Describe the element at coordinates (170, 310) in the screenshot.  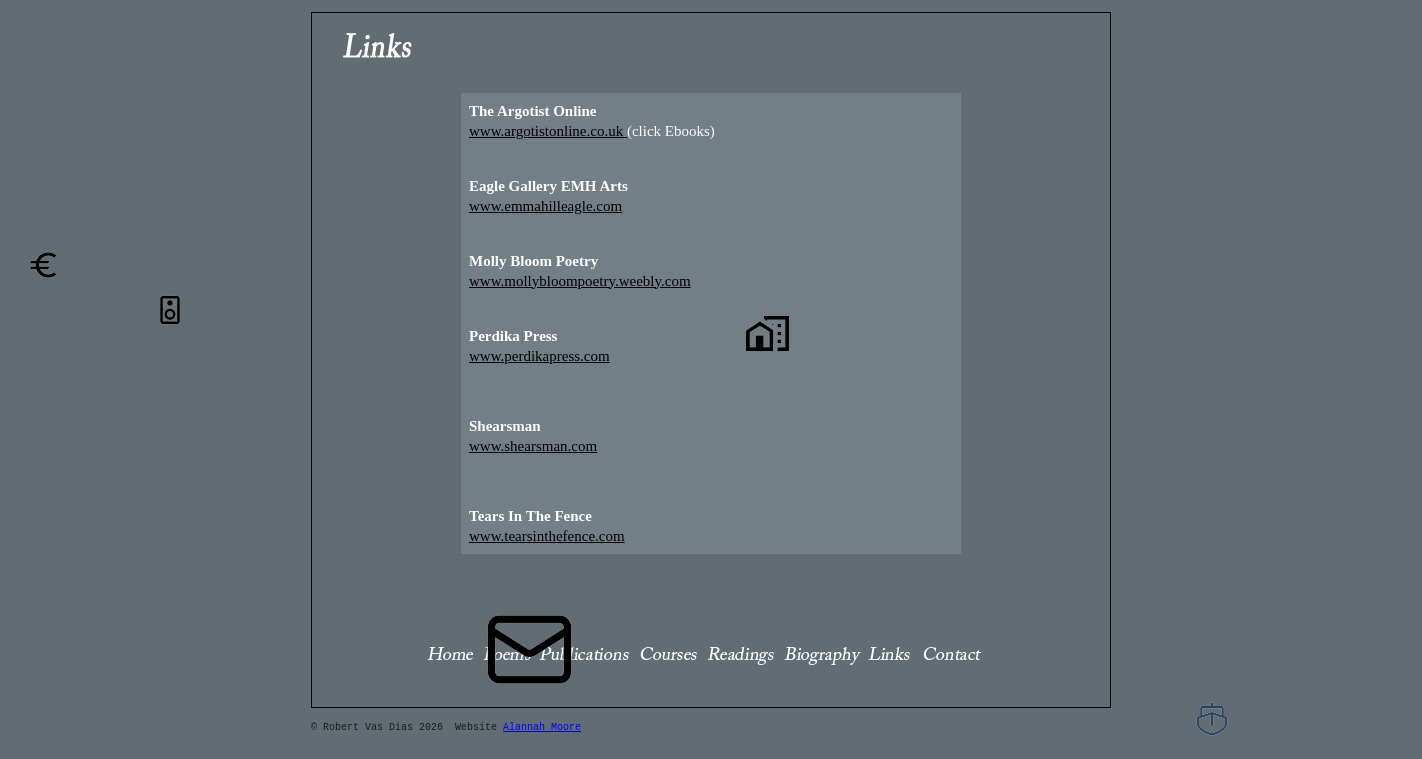
I see `adjust speaker or audio output settings` at that location.